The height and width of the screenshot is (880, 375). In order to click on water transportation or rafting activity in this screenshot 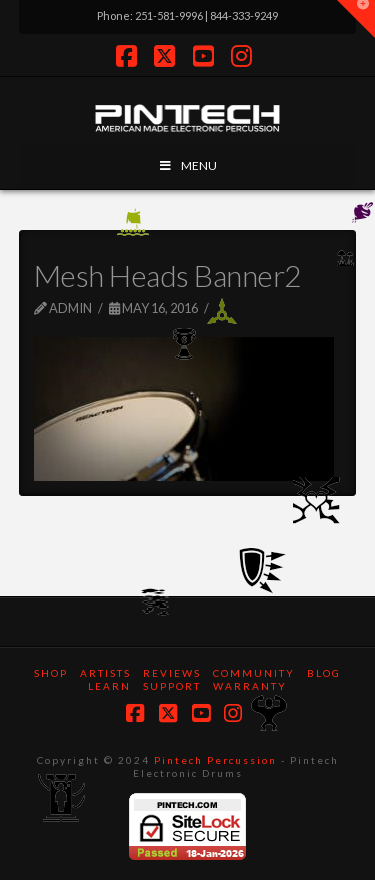, I will do `click(133, 222)`.